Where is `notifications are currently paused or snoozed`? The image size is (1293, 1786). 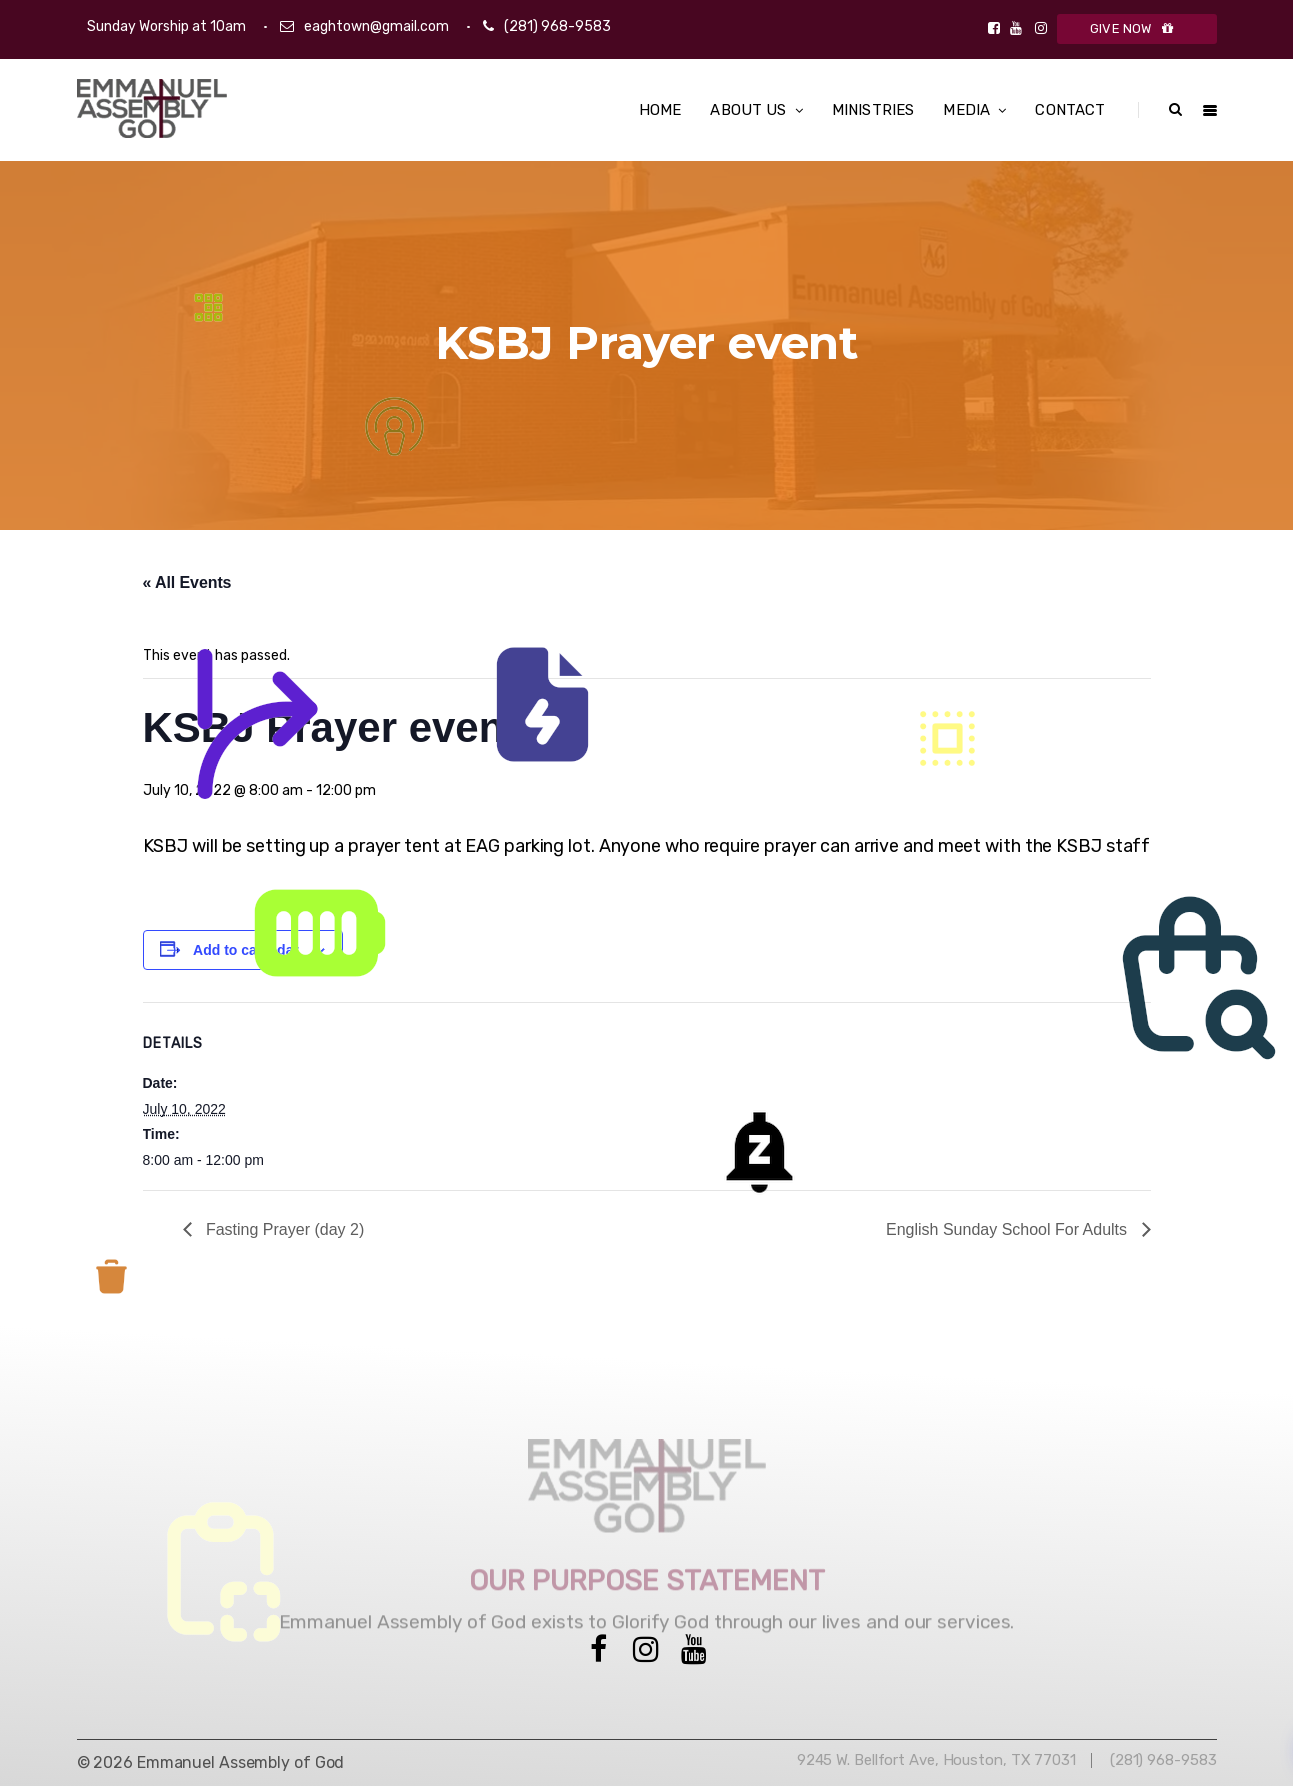 notifications are currently paused or snoozed is located at coordinates (759, 1151).